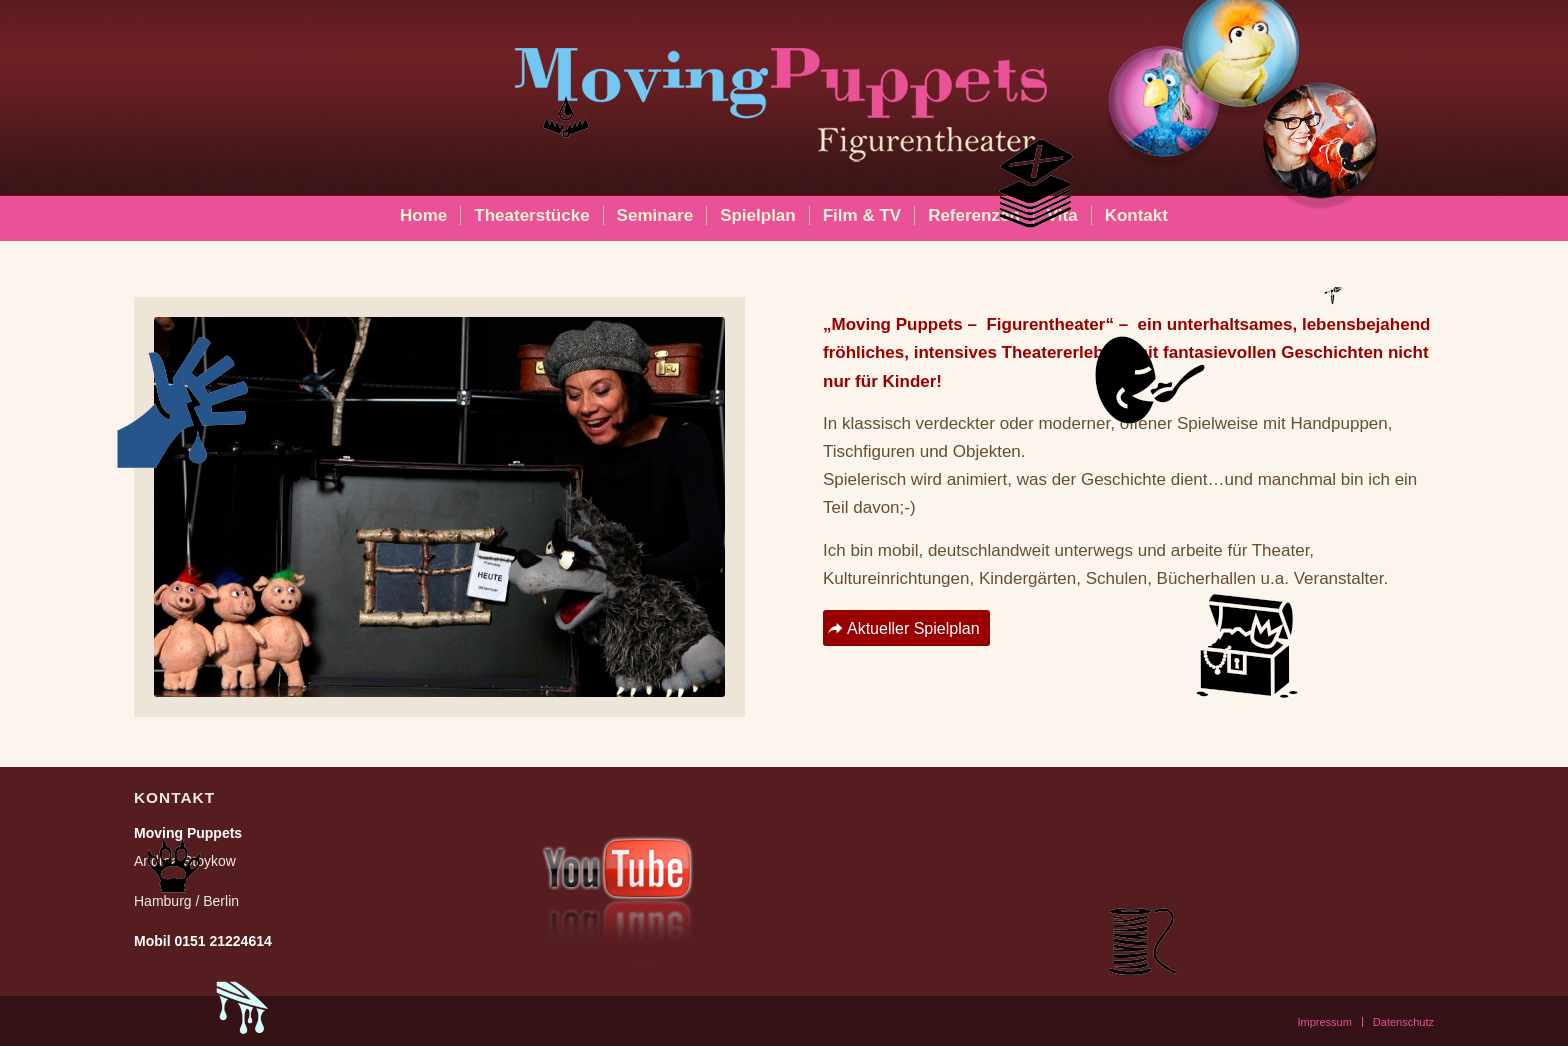 The height and width of the screenshot is (1046, 1568). I want to click on indicates eating or mealtime activity, so click(1150, 380).